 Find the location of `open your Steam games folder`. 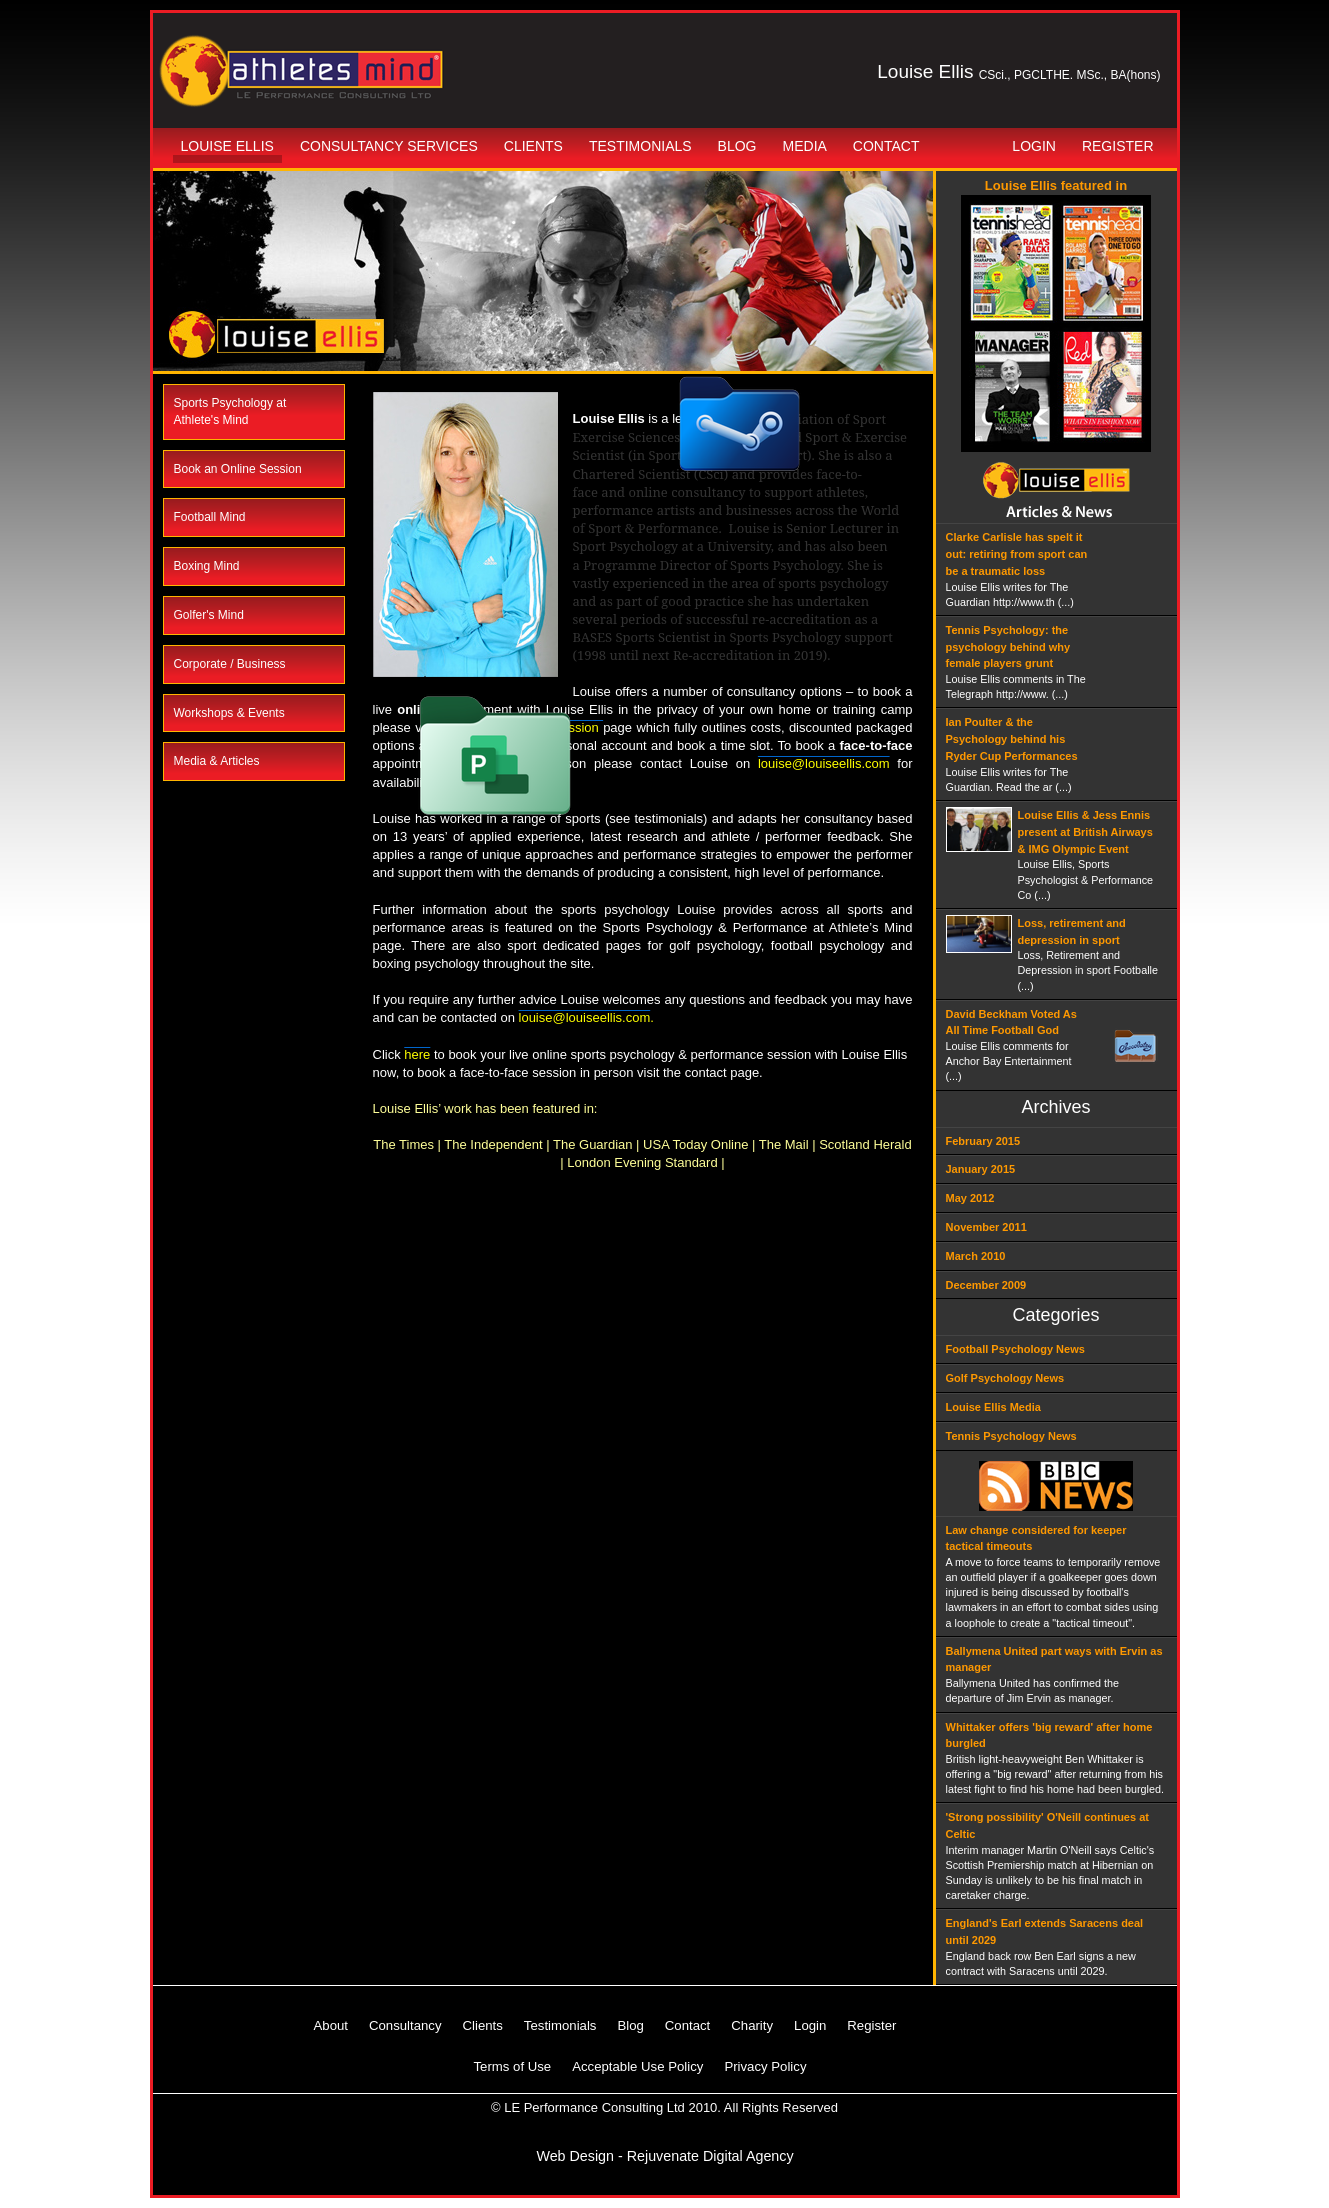

open your Steam games folder is located at coordinates (739, 427).